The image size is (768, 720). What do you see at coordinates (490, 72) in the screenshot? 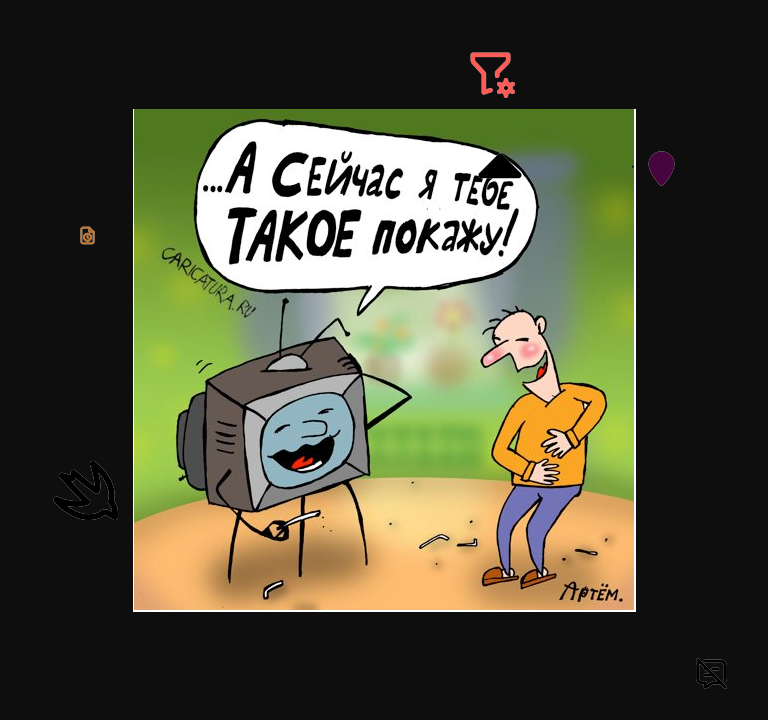
I see `configure filter settings` at bounding box center [490, 72].